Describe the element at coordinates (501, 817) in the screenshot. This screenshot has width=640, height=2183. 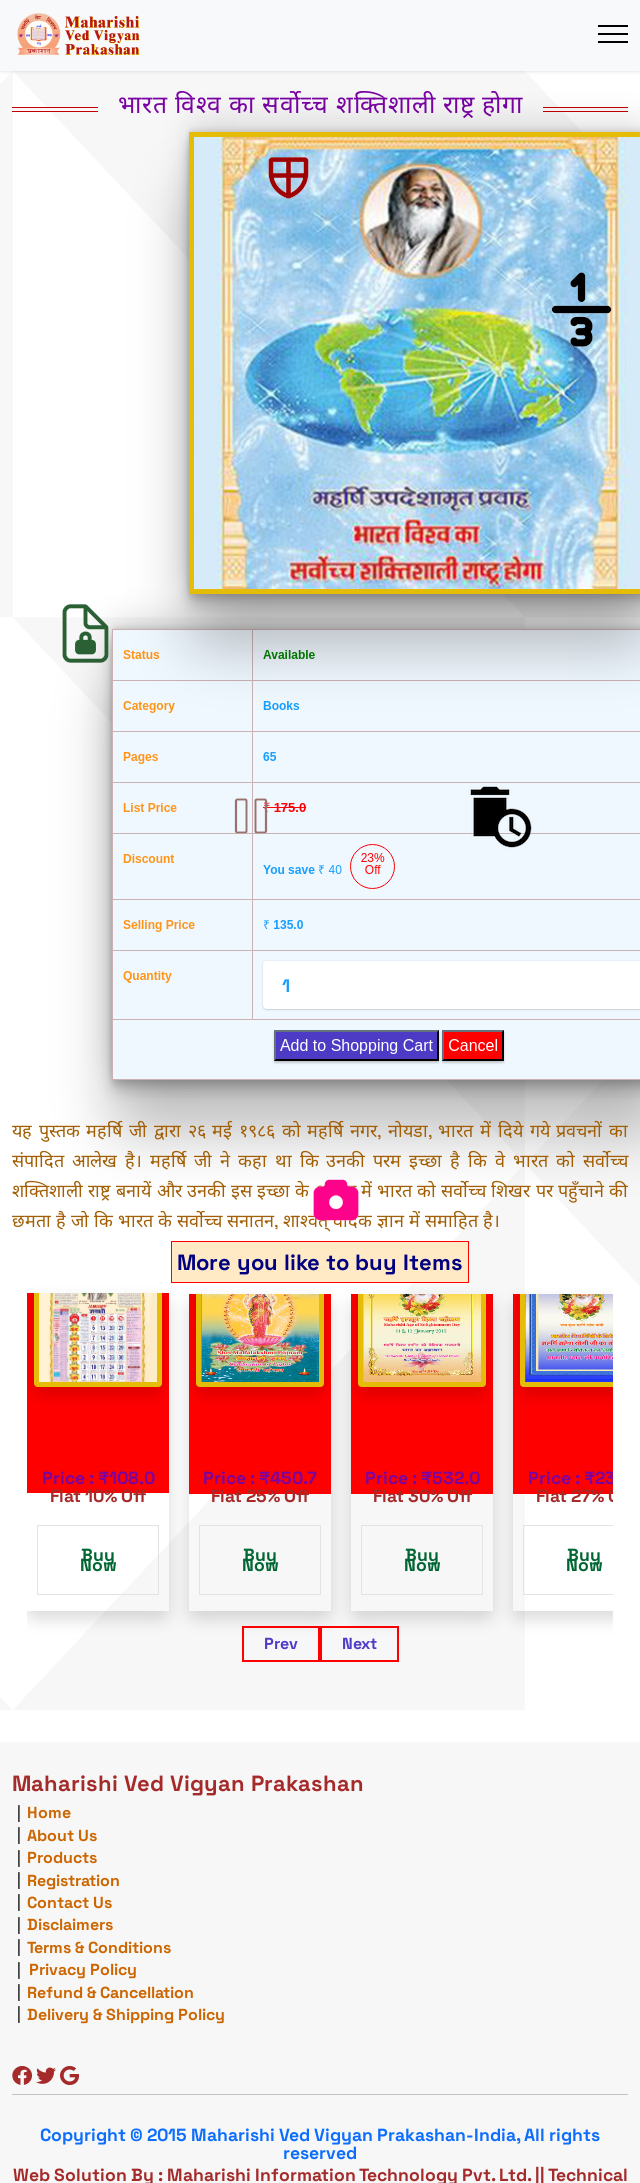
I see `set items to automatically delete after a time period` at that location.